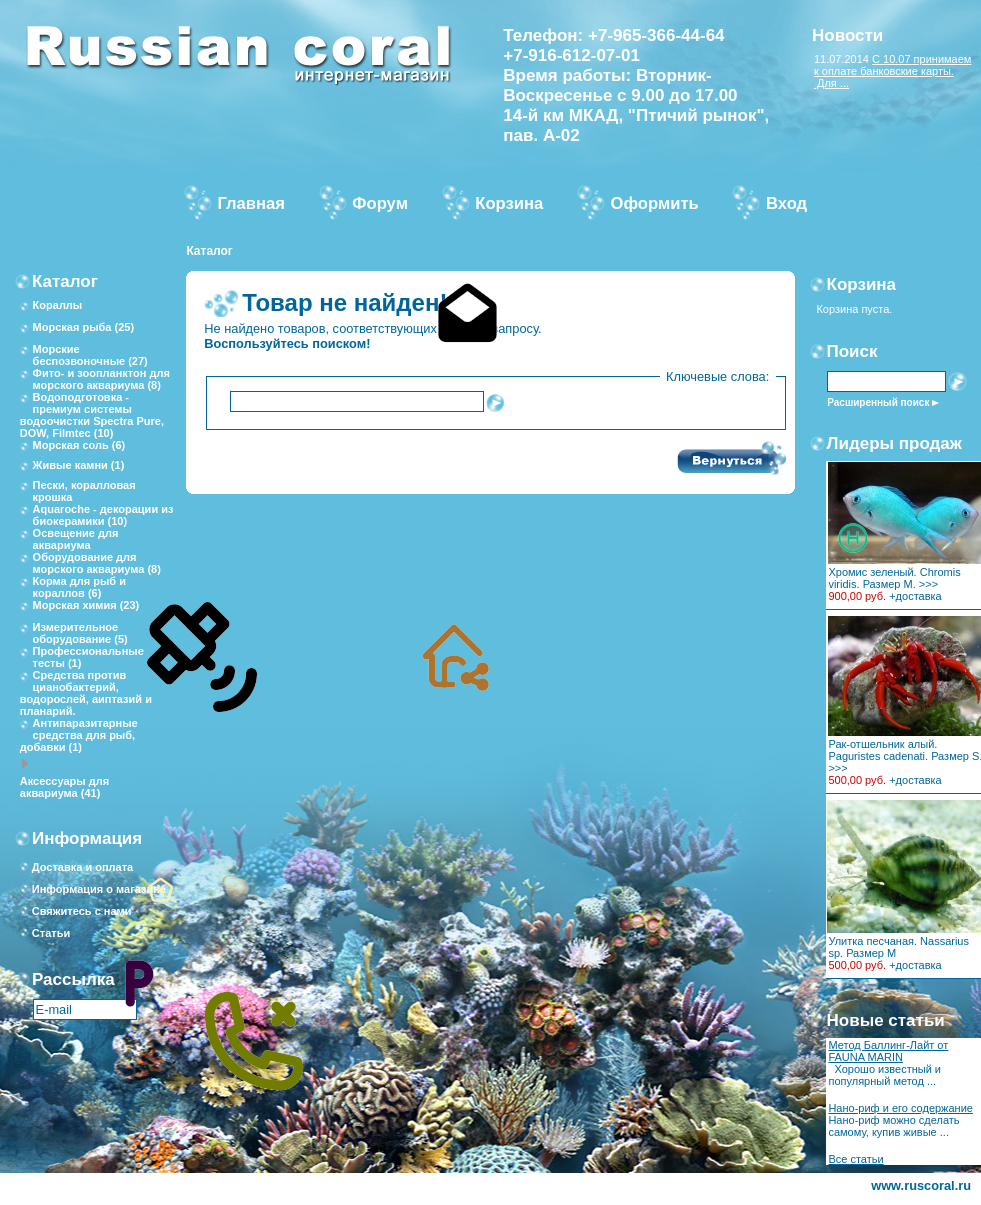 This screenshot has height=1205, width=981. What do you see at coordinates (853, 538) in the screenshot?
I see `hospital or medical facility indicator` at bounding box center [853, 538].